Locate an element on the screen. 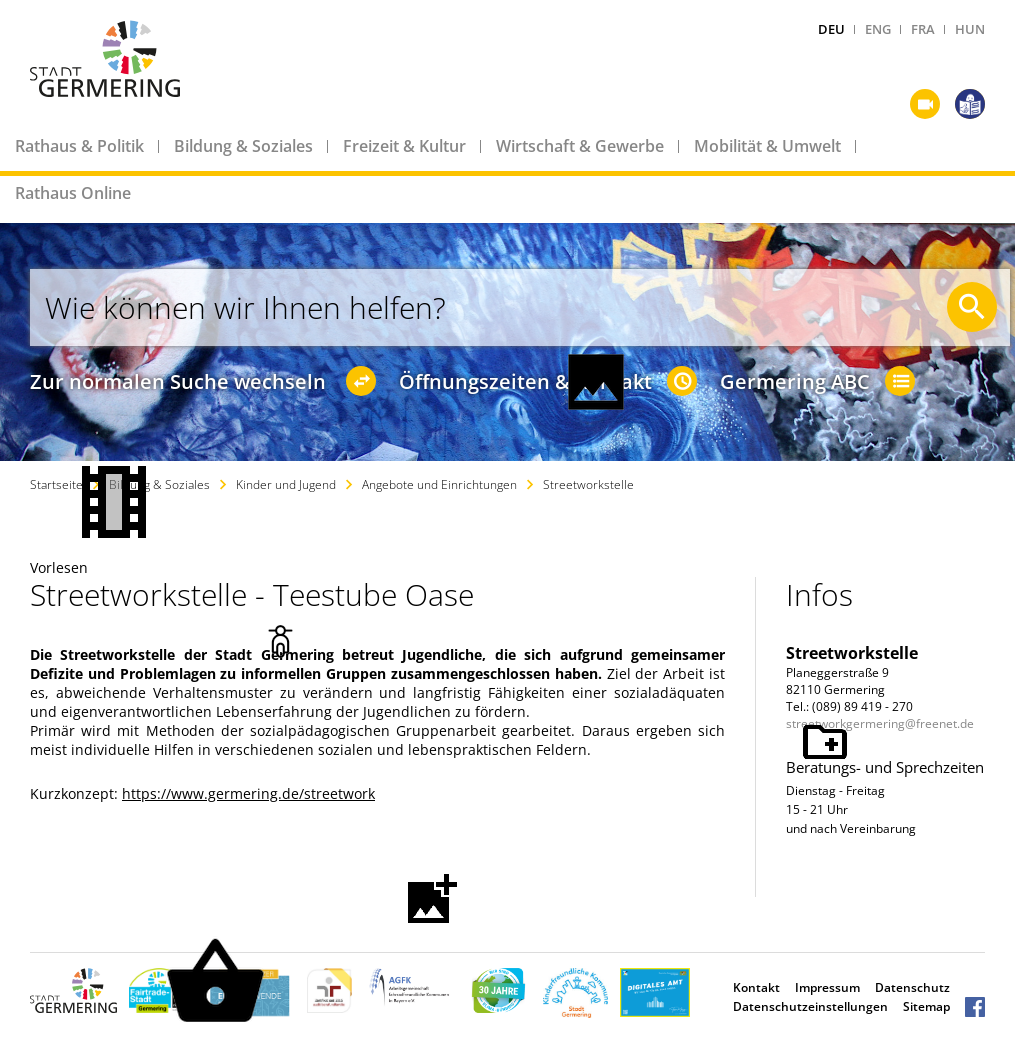 This screenshot has height=1043, width=1015. select moped or scooter as transportation mode is located at coordinates (280, 641).